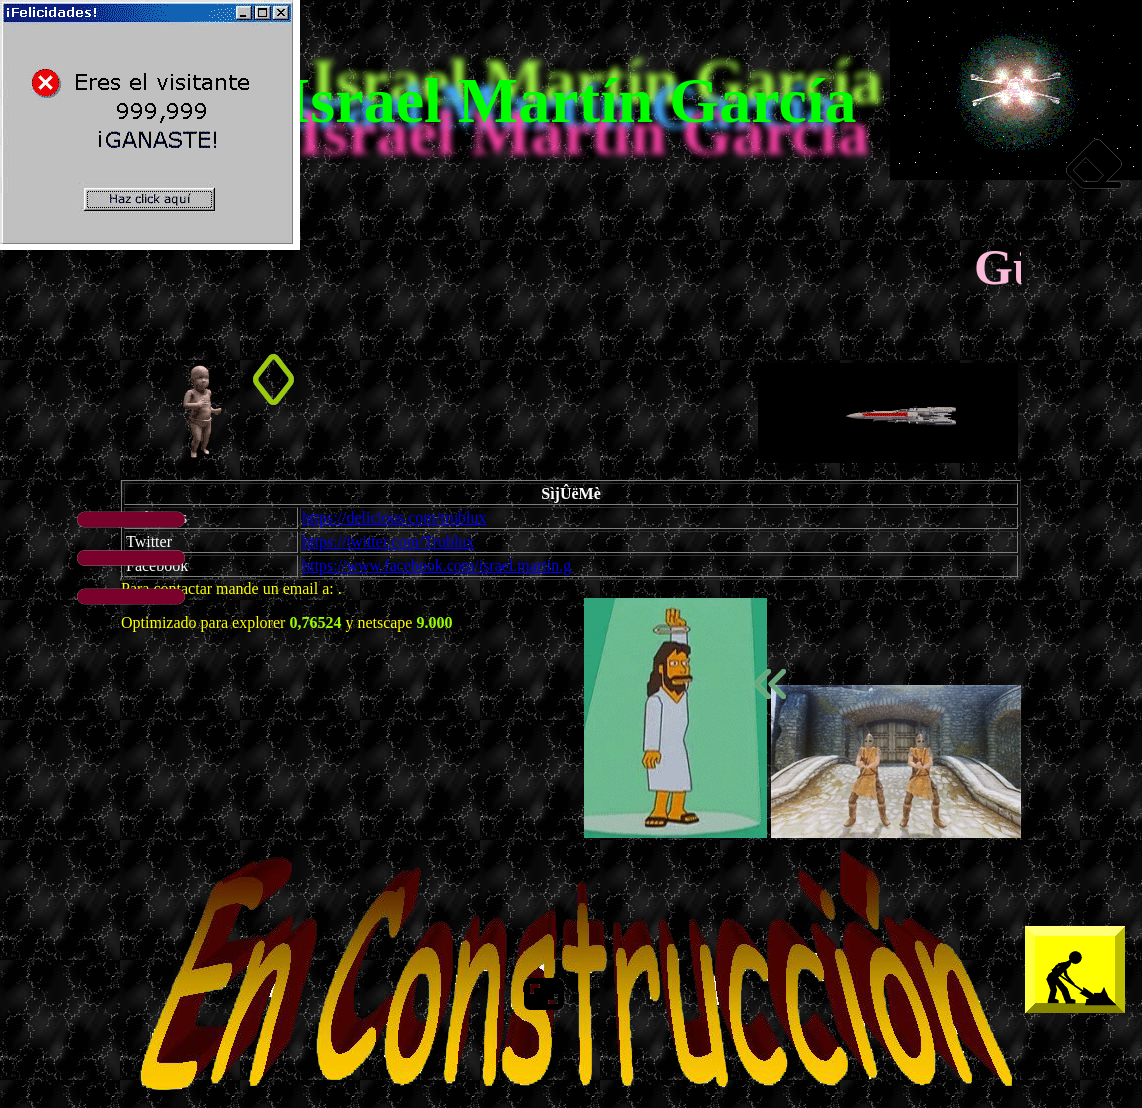 The height and width of the screenshot is (1108, 1142). I want to click on adjust image or video aspect ratio, so click(544, 994).